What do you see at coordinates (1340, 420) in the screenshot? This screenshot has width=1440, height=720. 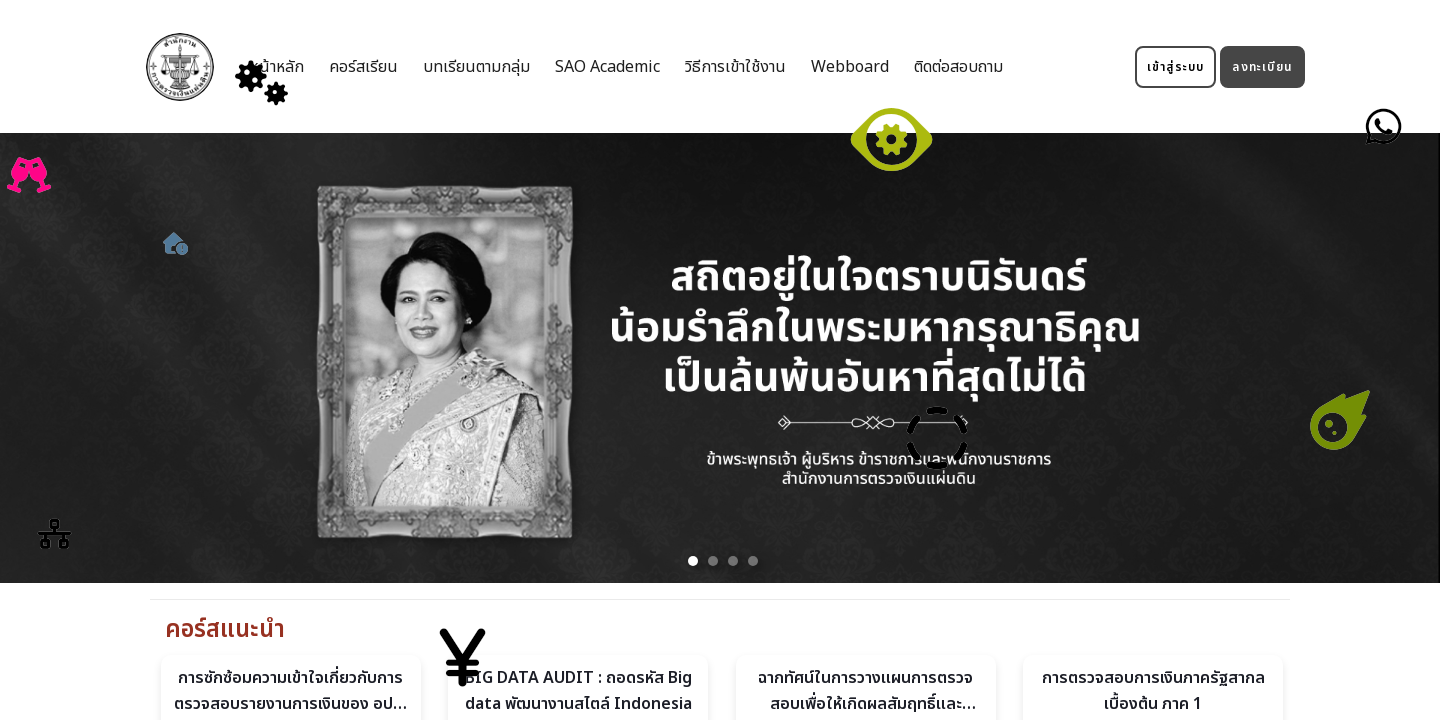 I see `indicates a trending or viral item` at bounding box center [1340, 420].